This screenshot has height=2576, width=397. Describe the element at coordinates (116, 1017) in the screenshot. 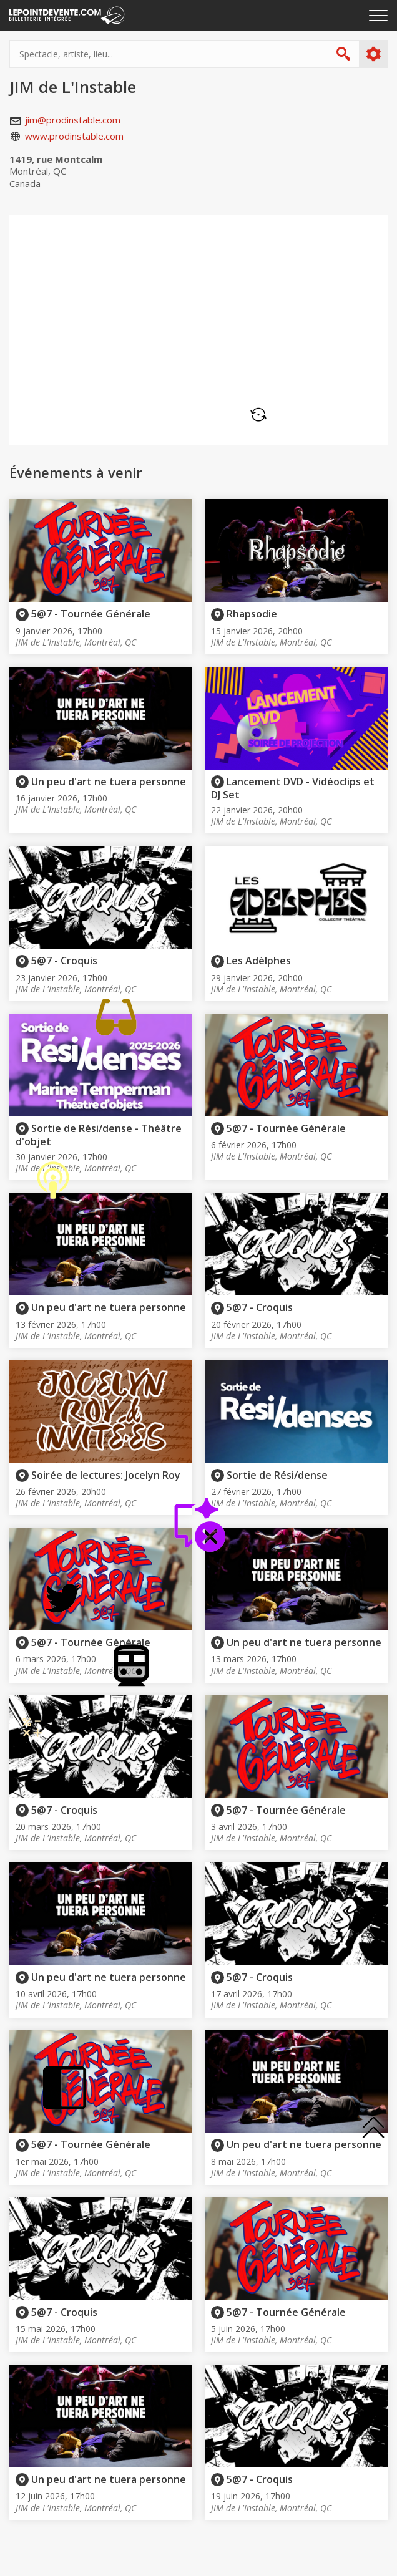

I see `enable reading mode` at that location.